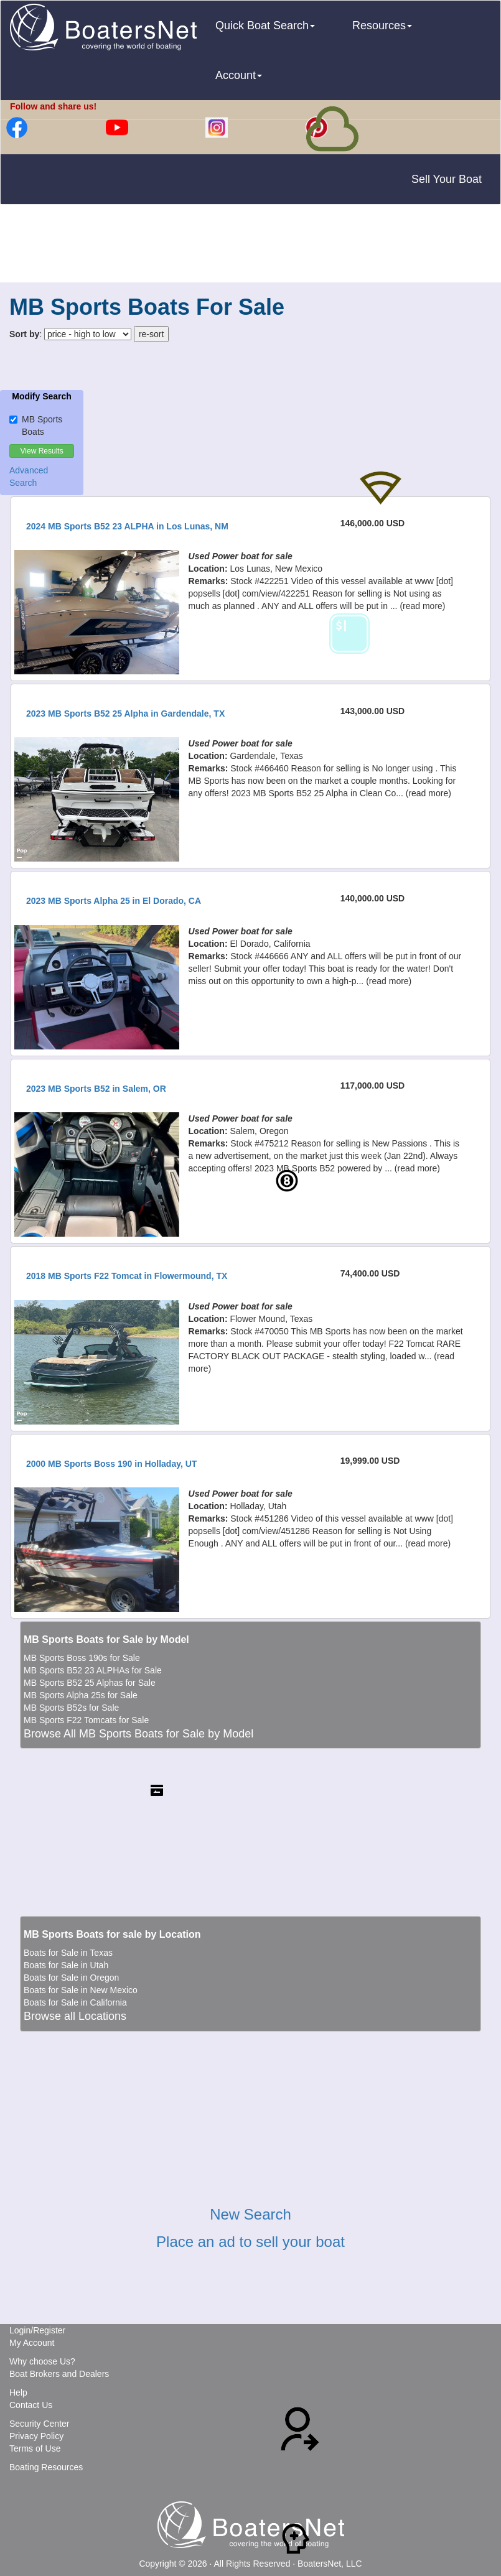  What do you see at coordinates (380, 488) in the screenshot?
I see `indicates moderate wifi signal strength` at bounding box center [380, 488].